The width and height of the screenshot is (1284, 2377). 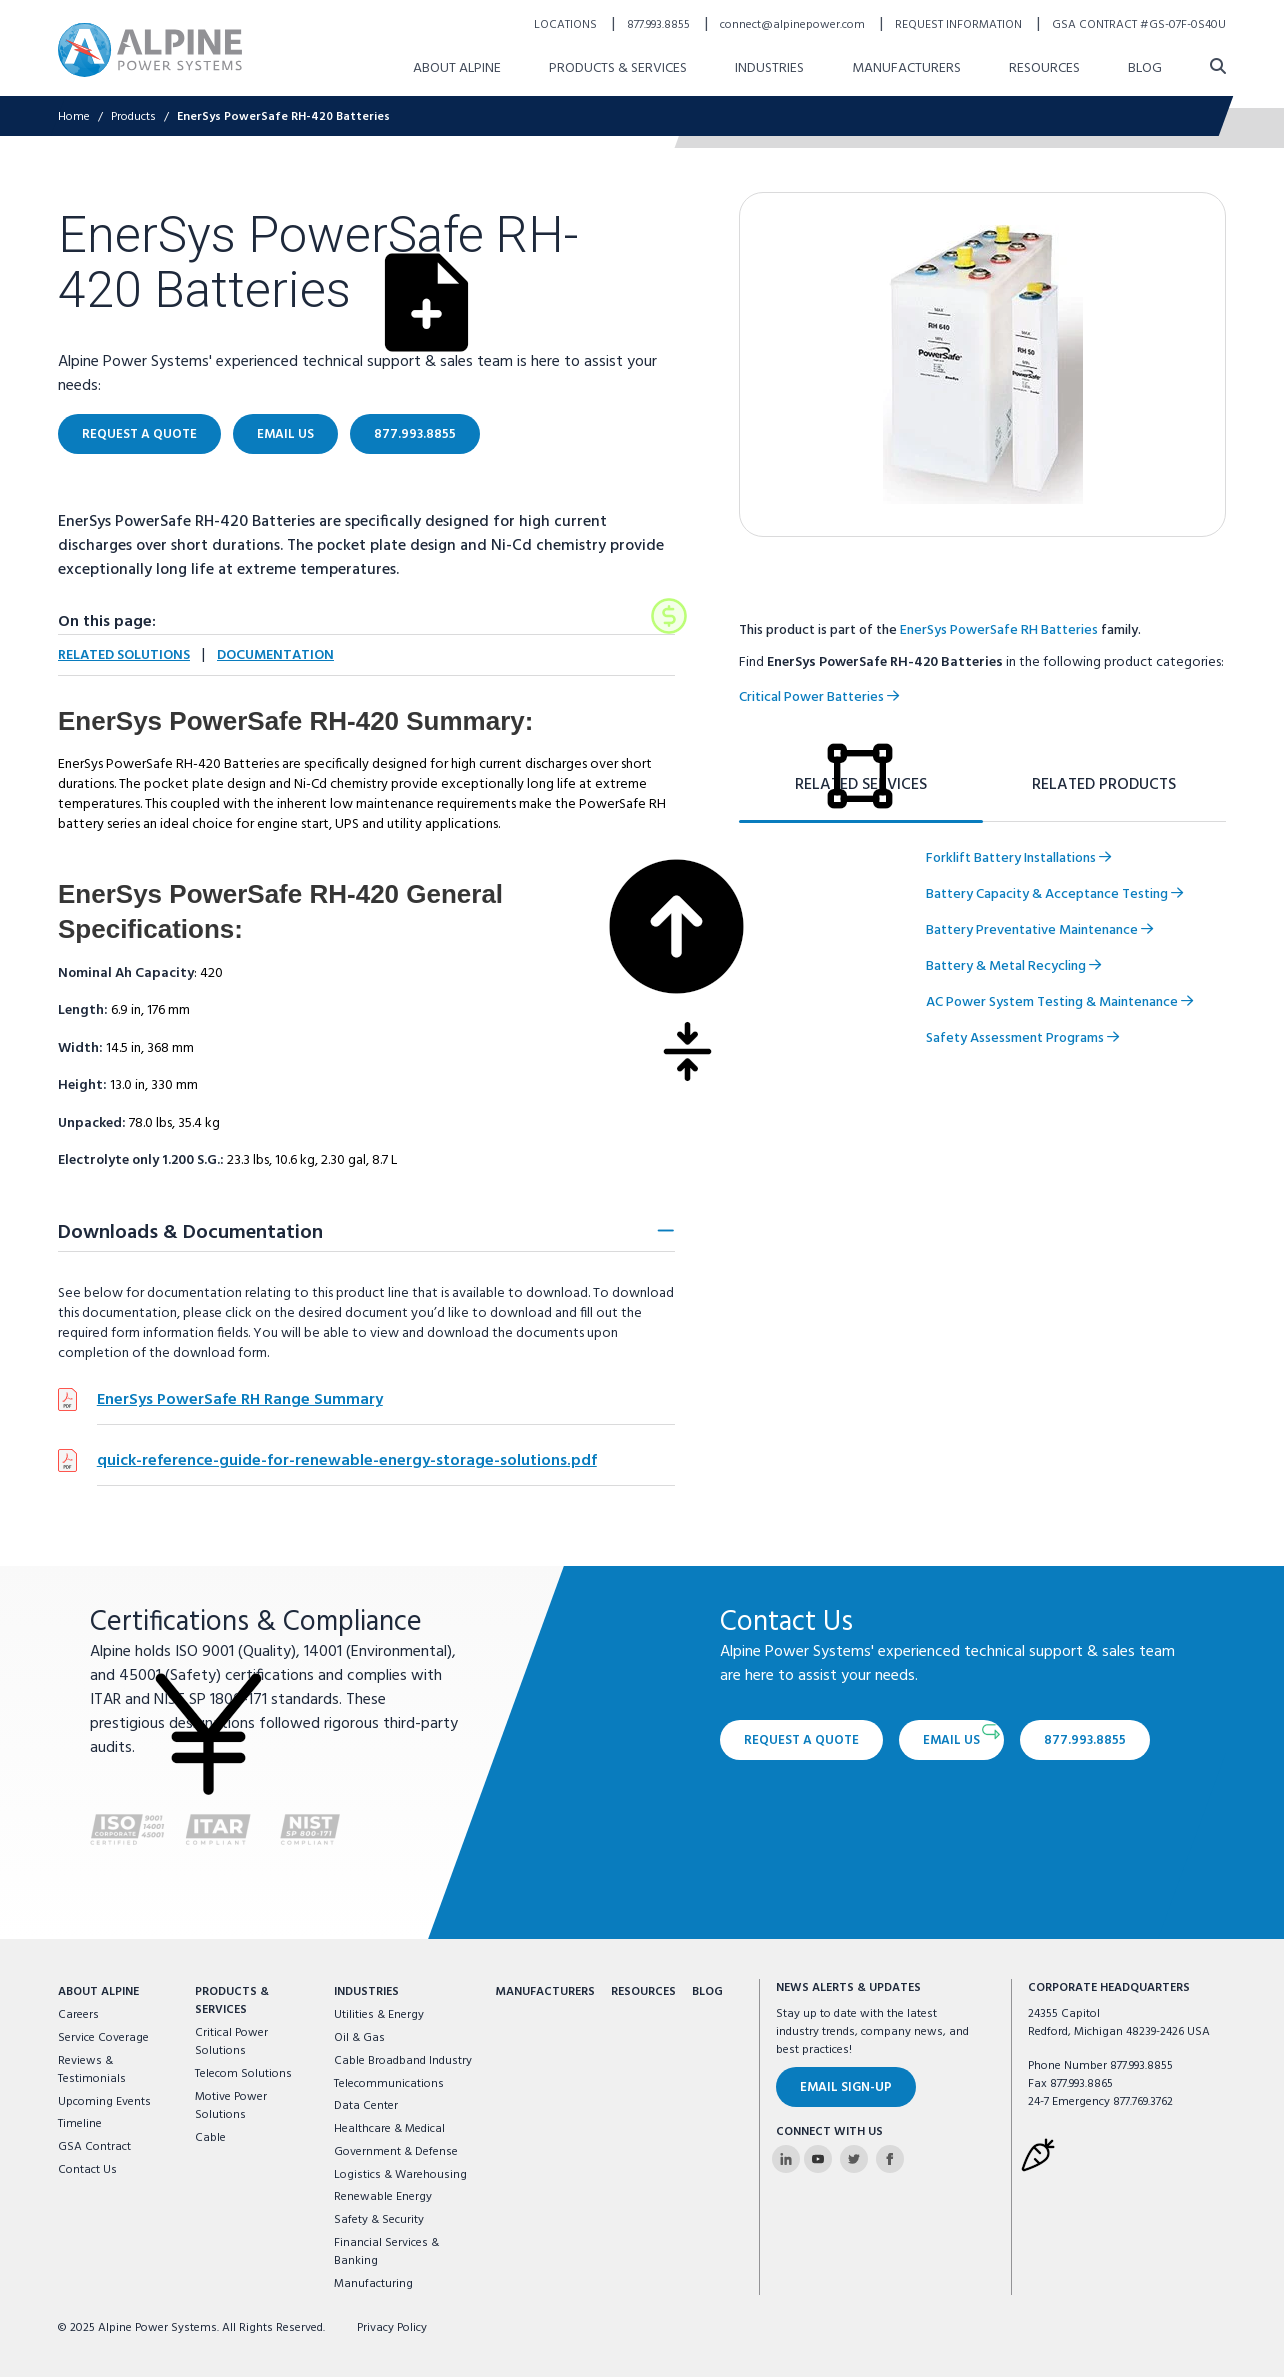 I want to click on browse vegetable or produce category, so click(x=1037, y=2155).